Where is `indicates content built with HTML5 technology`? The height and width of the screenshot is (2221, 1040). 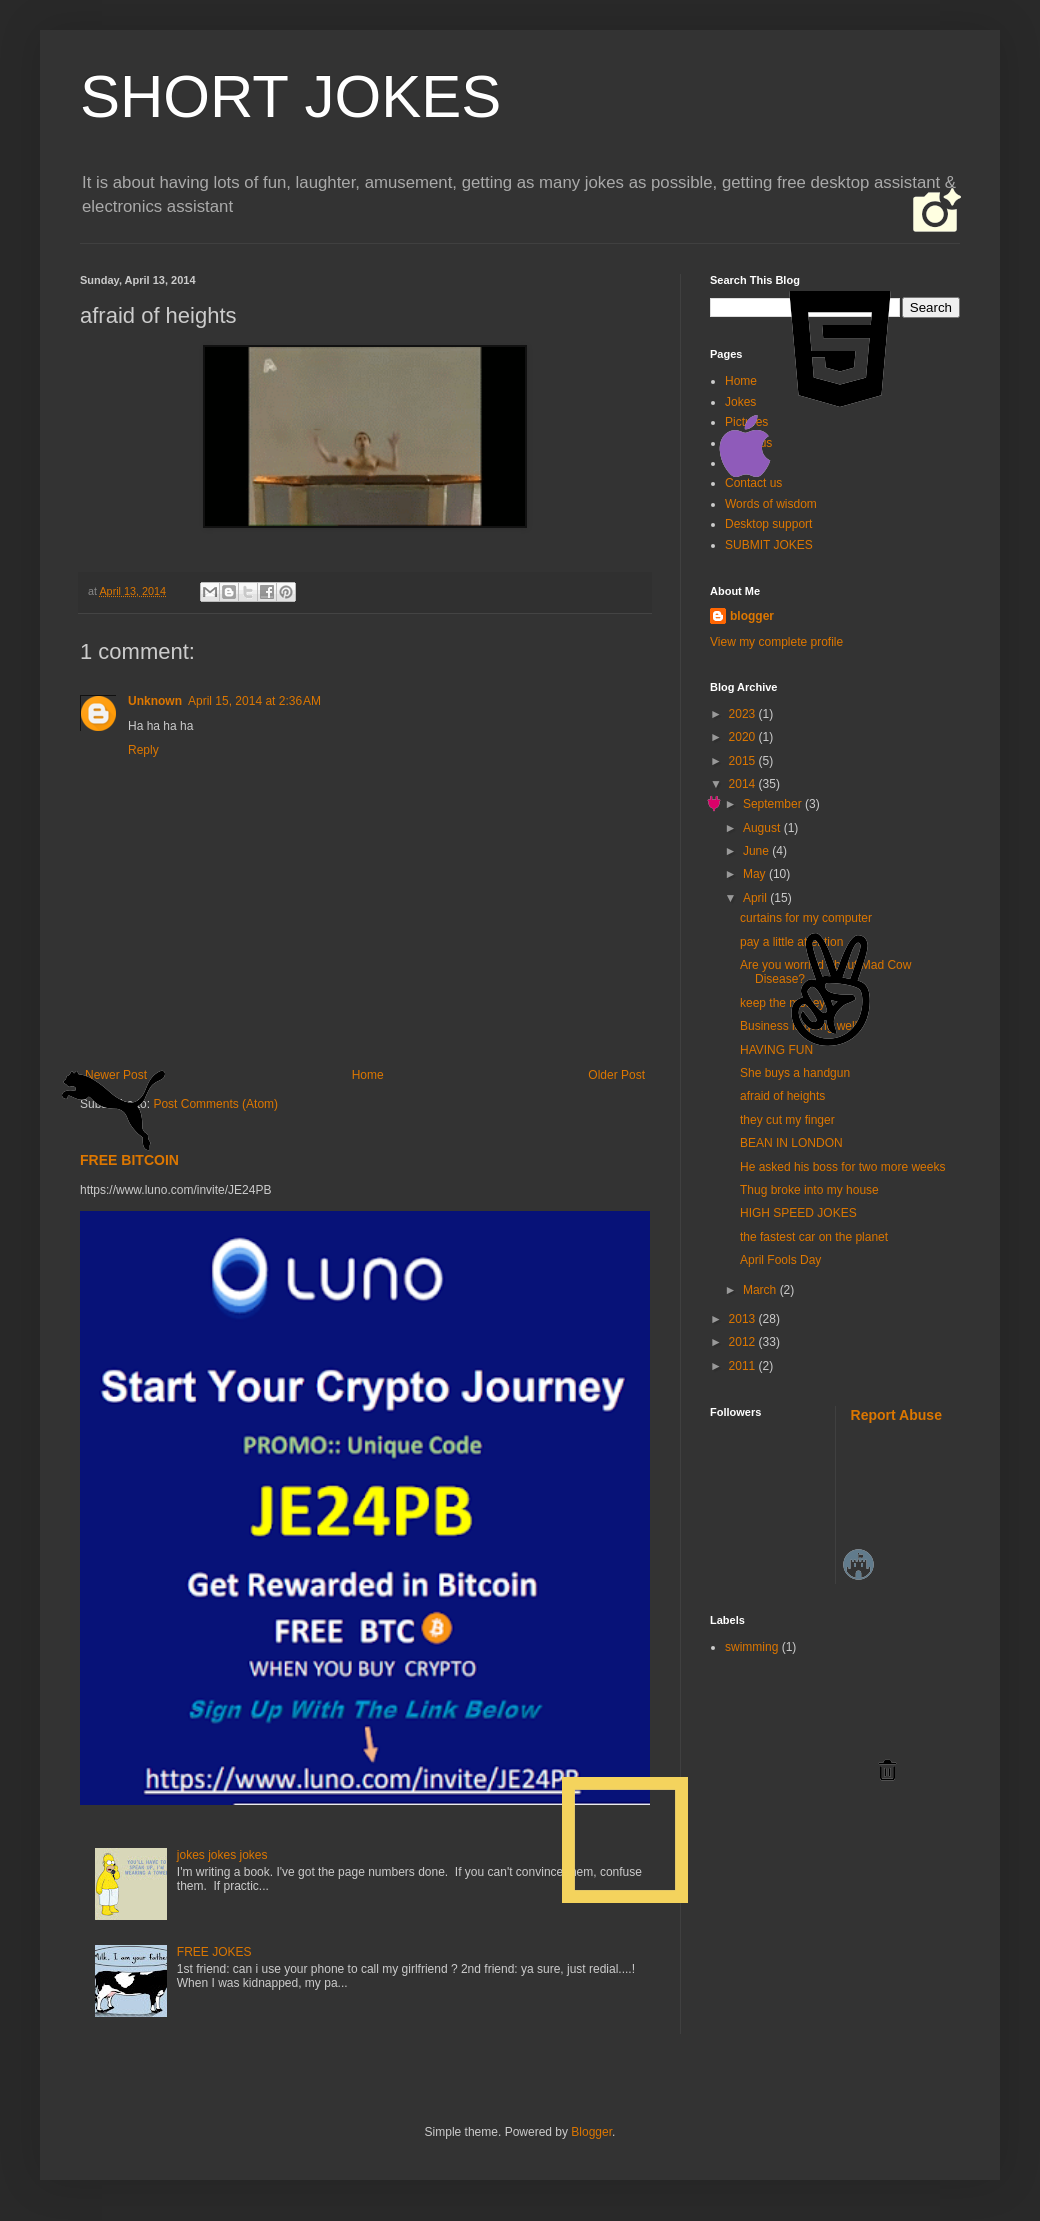 indicates content built with HTML5 technology is located at coordinates (840, 349).